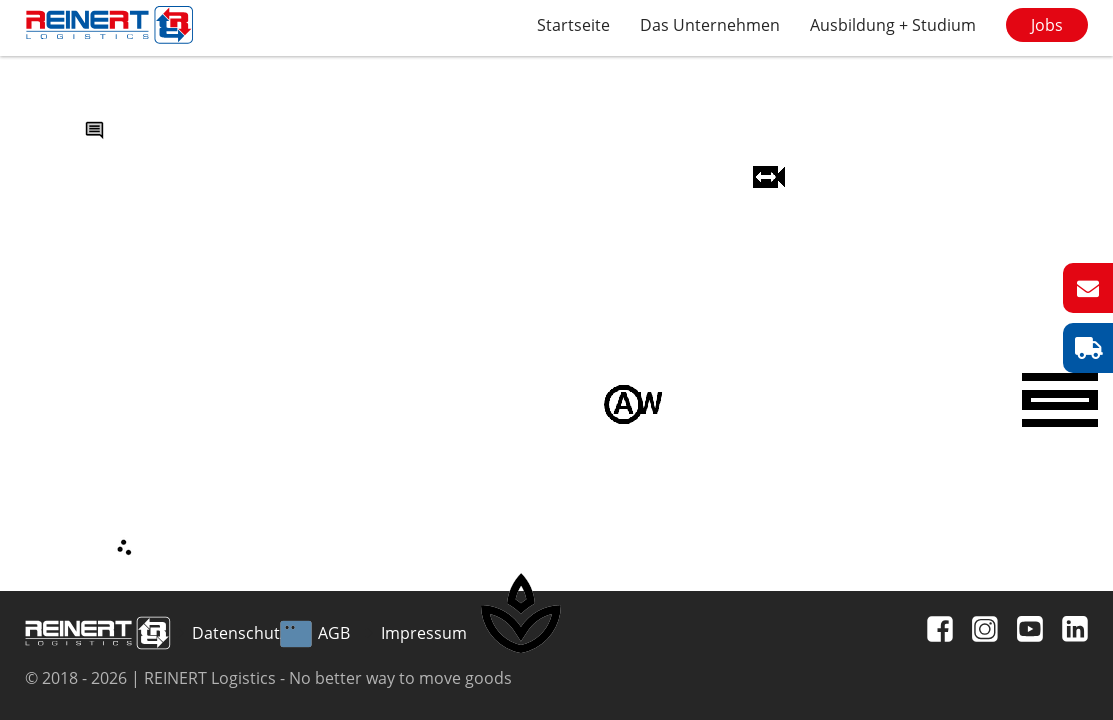 The width and height of the screenshot is (1113, 720). Describe the element at coordinates (124, 547) in the screenshot. I see `view data as a scatter plot chart` at that location.